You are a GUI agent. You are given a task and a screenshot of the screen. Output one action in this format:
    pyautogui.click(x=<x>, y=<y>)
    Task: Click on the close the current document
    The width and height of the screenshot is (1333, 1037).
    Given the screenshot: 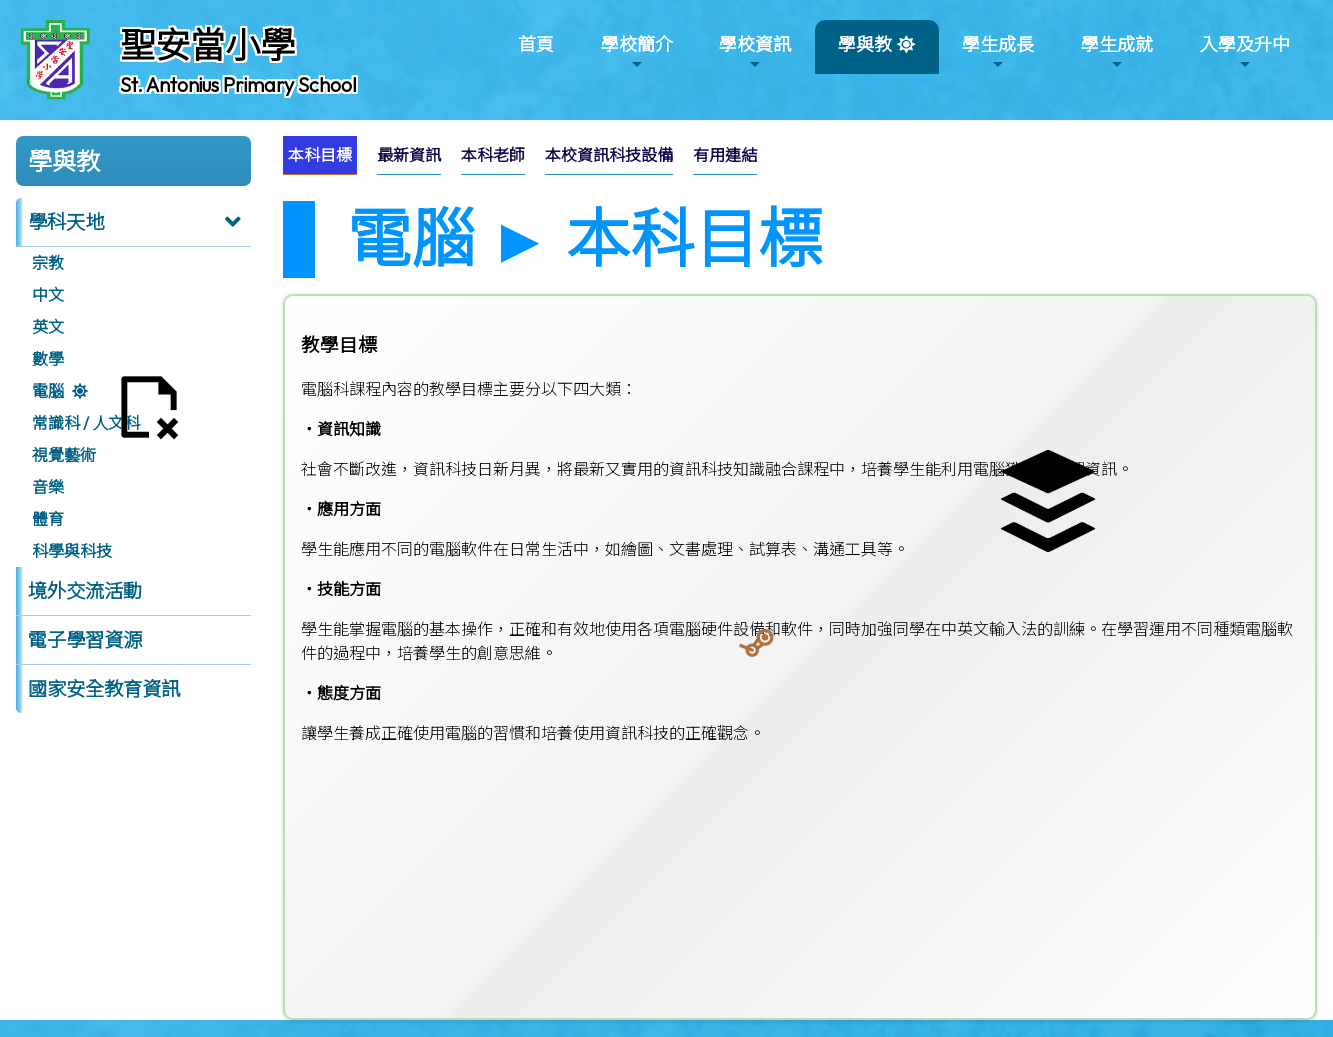 What is the action you would take?
    pyautogui.click(x=149, y=407)
    